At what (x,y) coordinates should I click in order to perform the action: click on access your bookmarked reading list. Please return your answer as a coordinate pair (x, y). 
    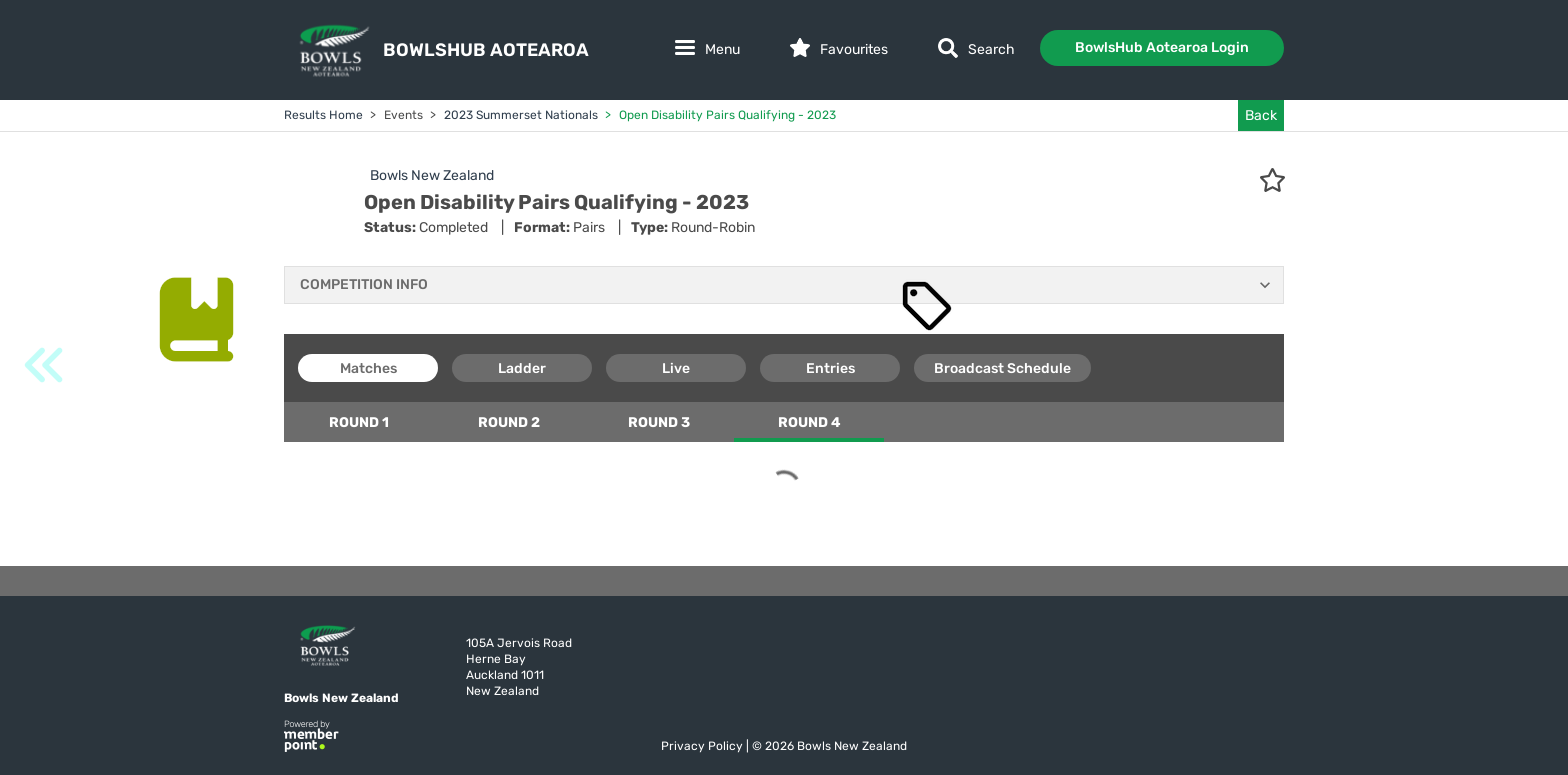
    Looking at the image, I should click on (196, 319).